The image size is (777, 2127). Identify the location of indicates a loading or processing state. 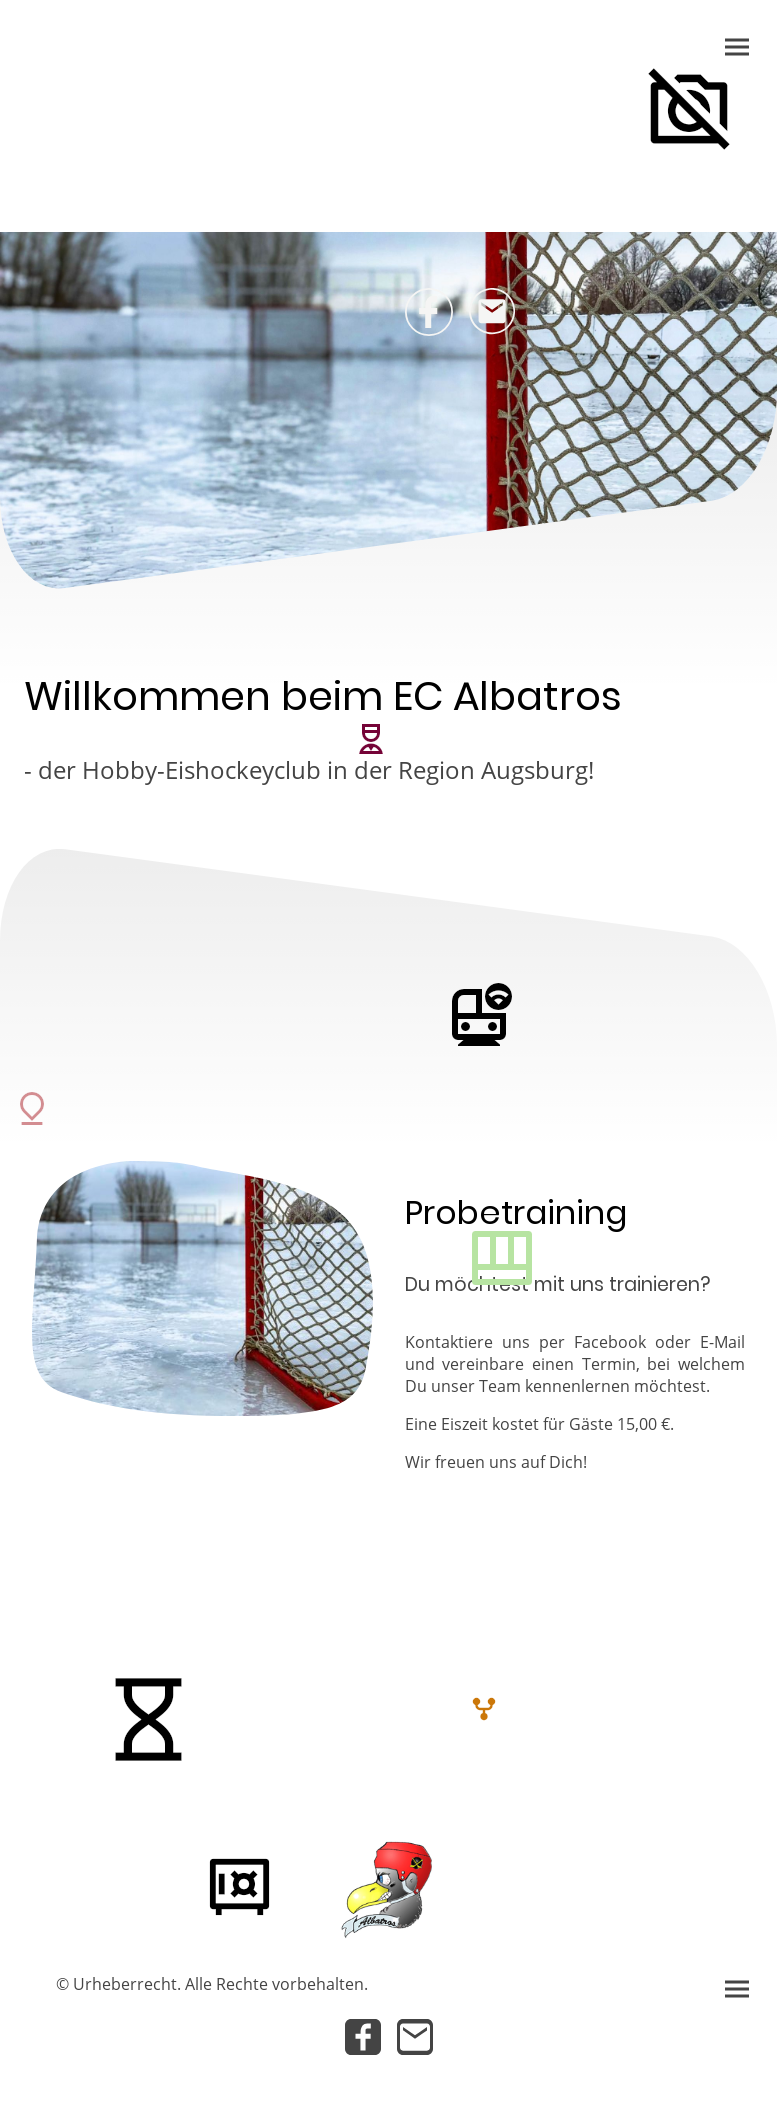
(148, 1719).